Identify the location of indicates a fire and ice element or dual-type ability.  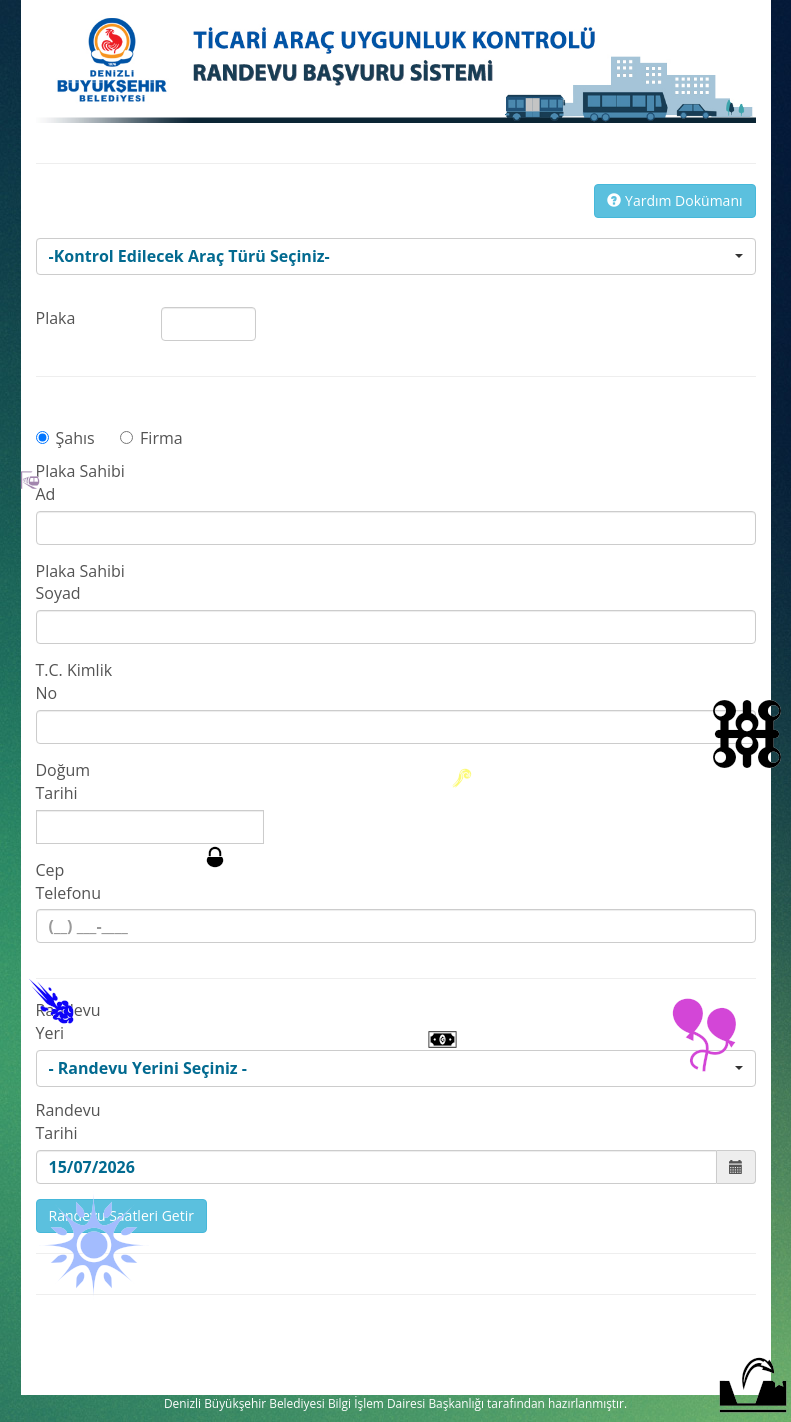
(94, 1245).